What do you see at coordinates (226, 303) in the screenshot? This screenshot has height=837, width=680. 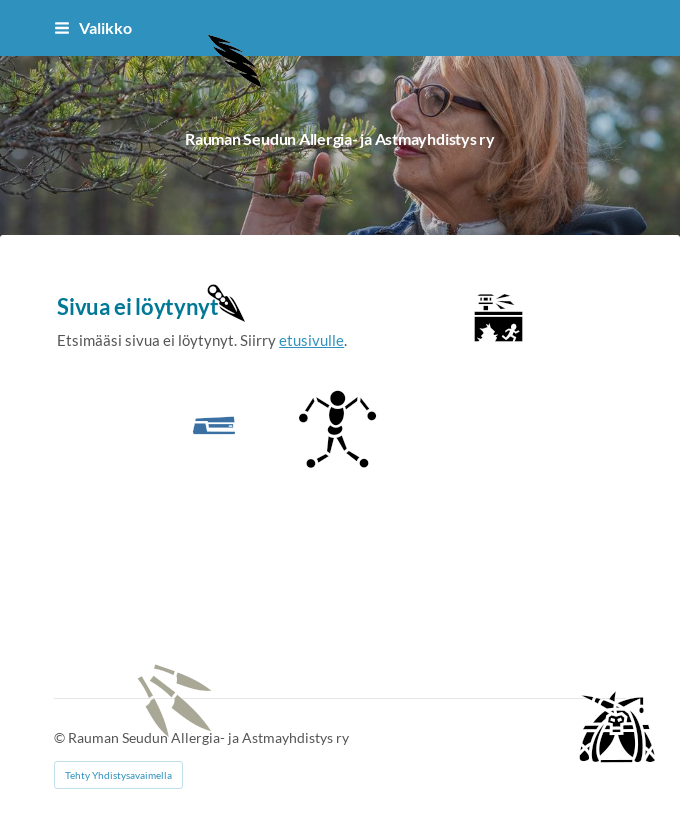 I see `select throwing knife weapon` at bounding box center [226, 303].